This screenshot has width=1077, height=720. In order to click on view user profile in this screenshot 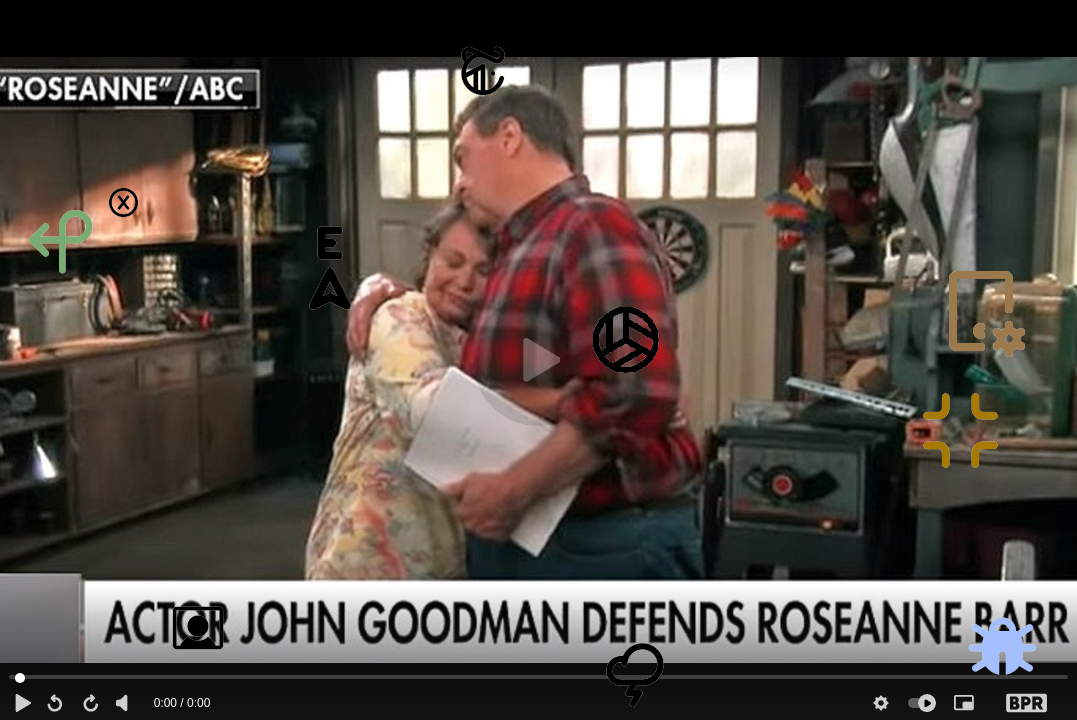, I will do `click(198, 628)`.